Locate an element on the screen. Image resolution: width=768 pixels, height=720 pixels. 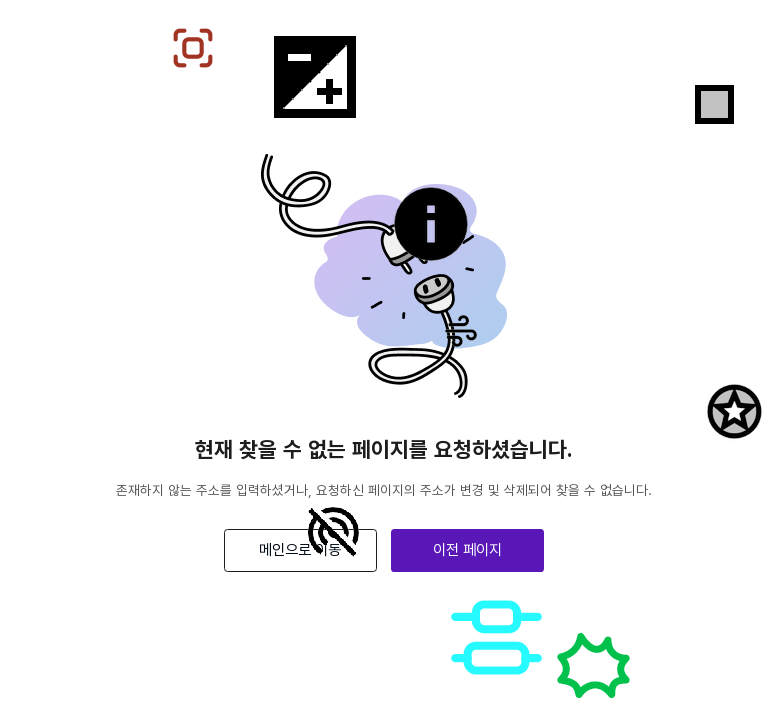
stop media playback is located at coordinates (714, 104).